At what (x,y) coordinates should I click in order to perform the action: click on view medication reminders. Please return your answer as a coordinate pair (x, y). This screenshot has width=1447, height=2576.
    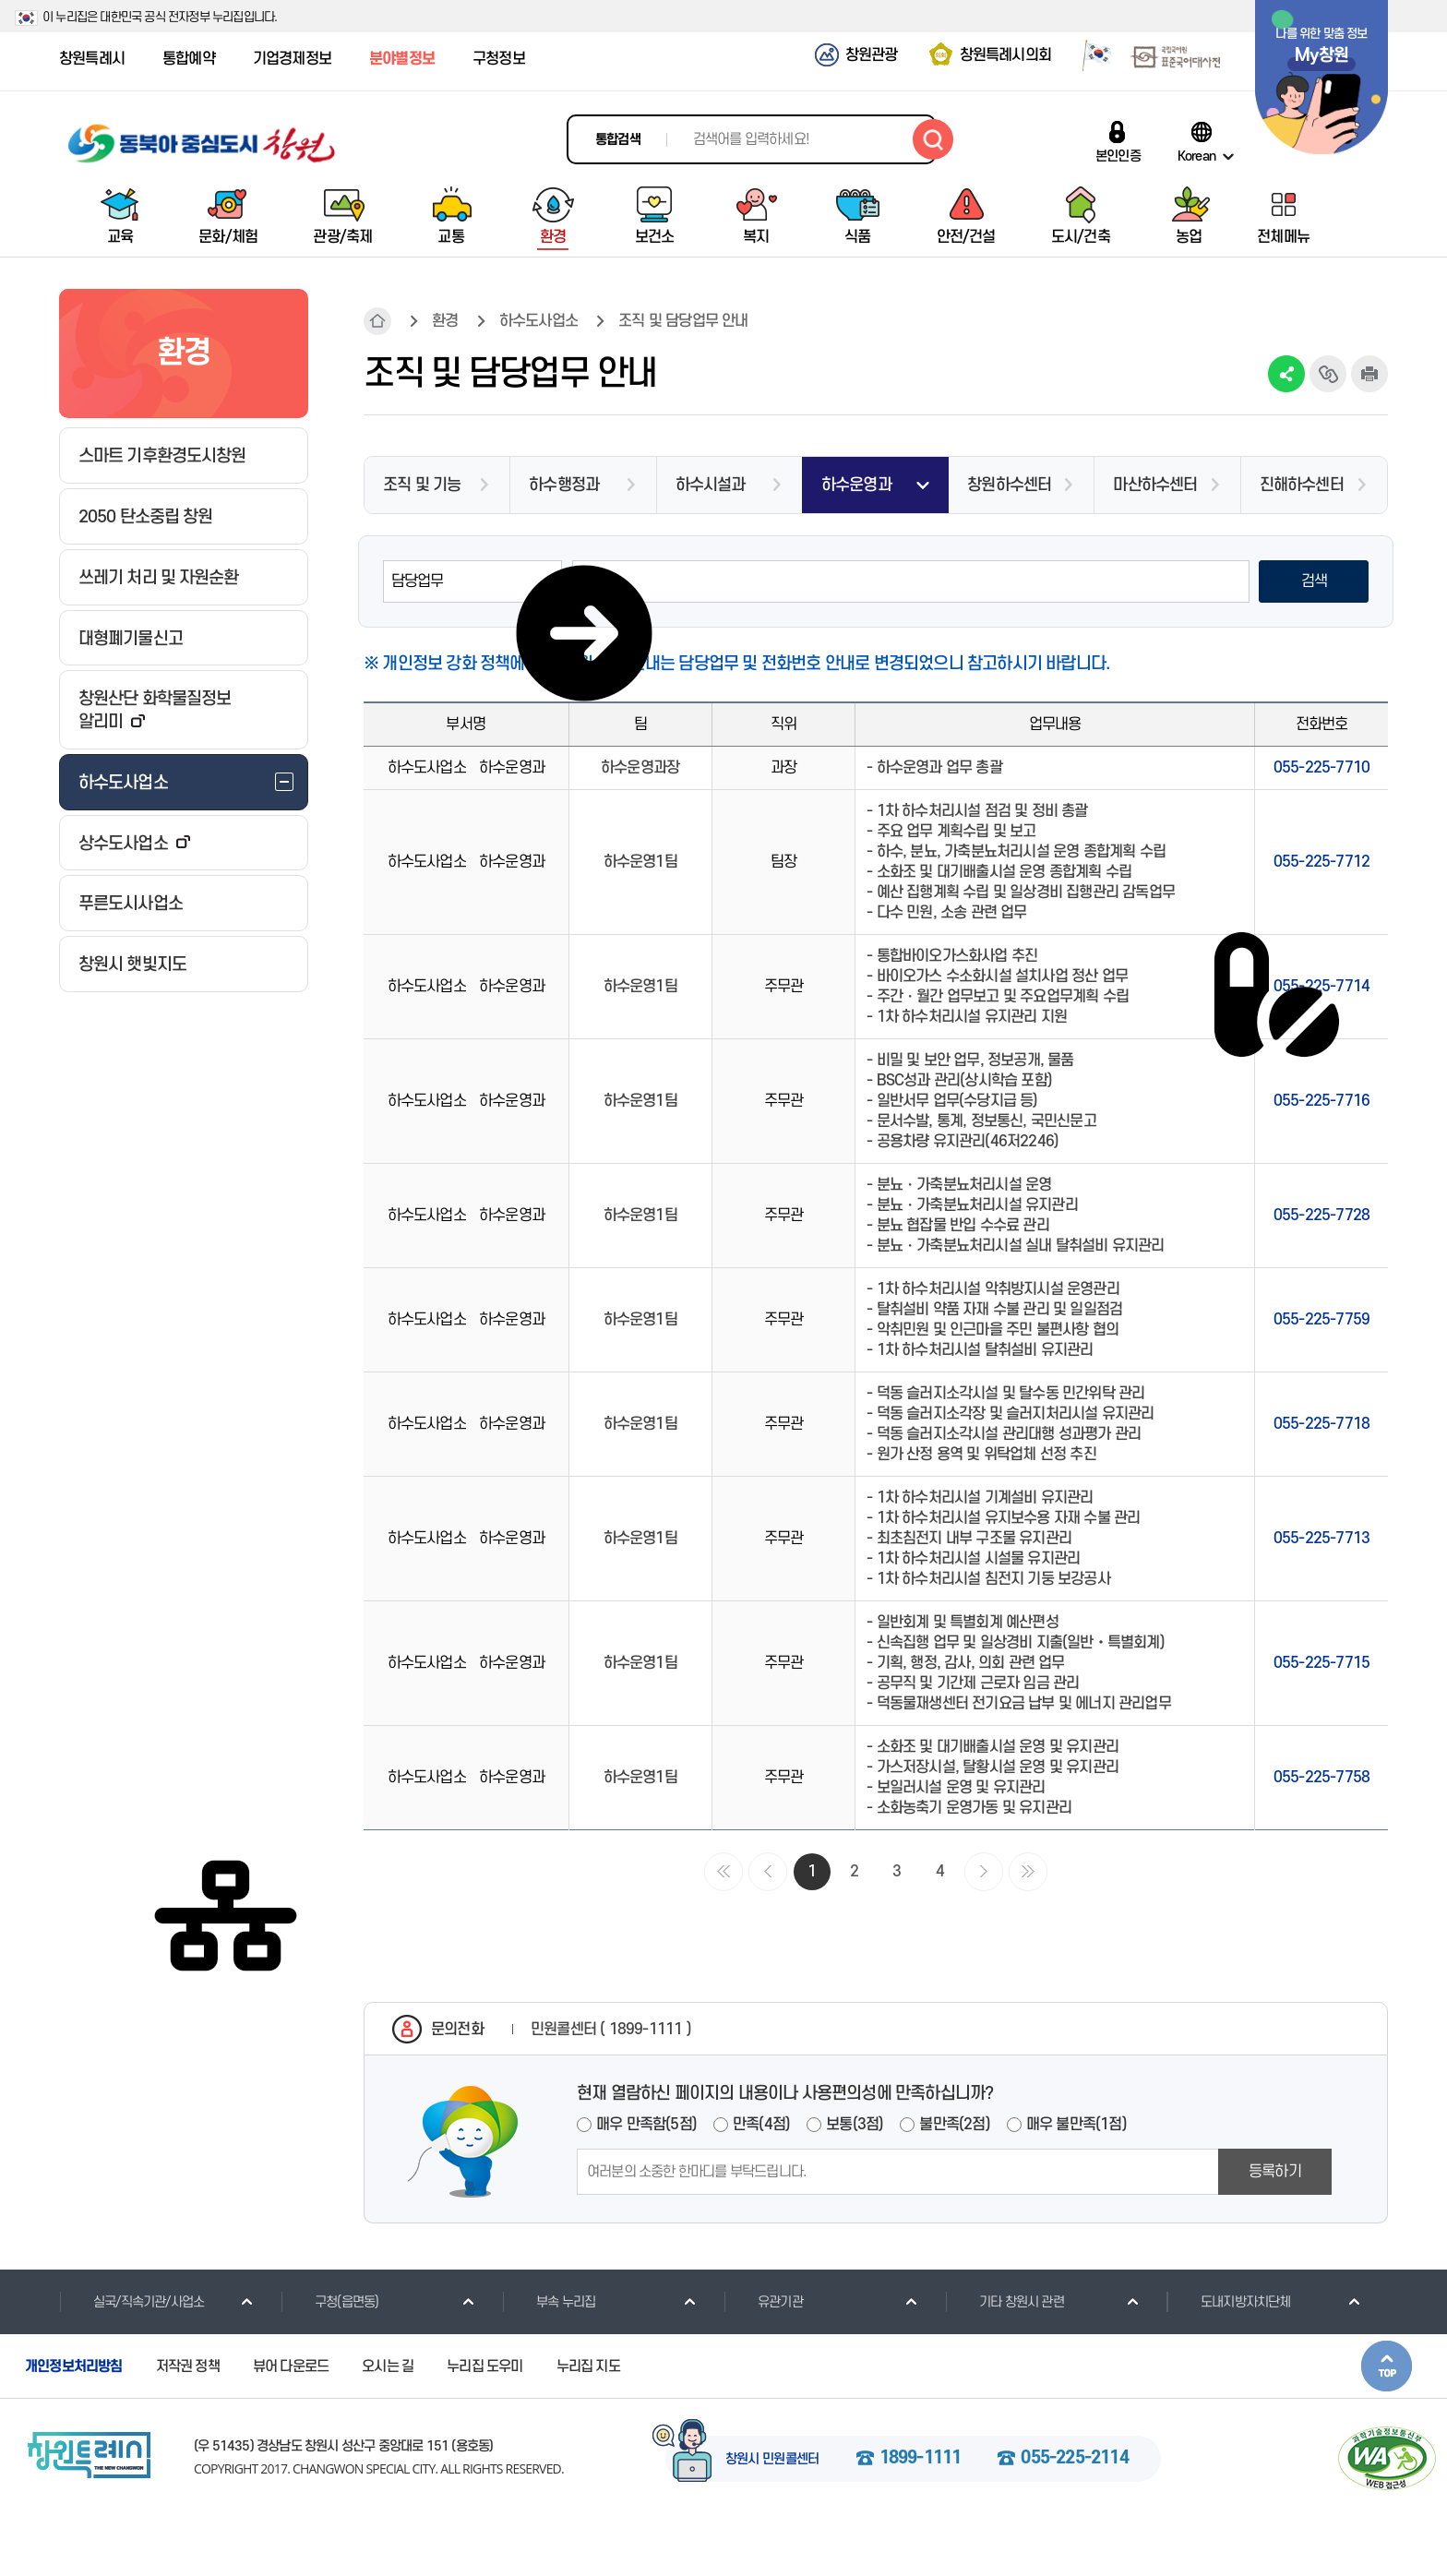
    Looking at the image, I should click on (1276, 994).